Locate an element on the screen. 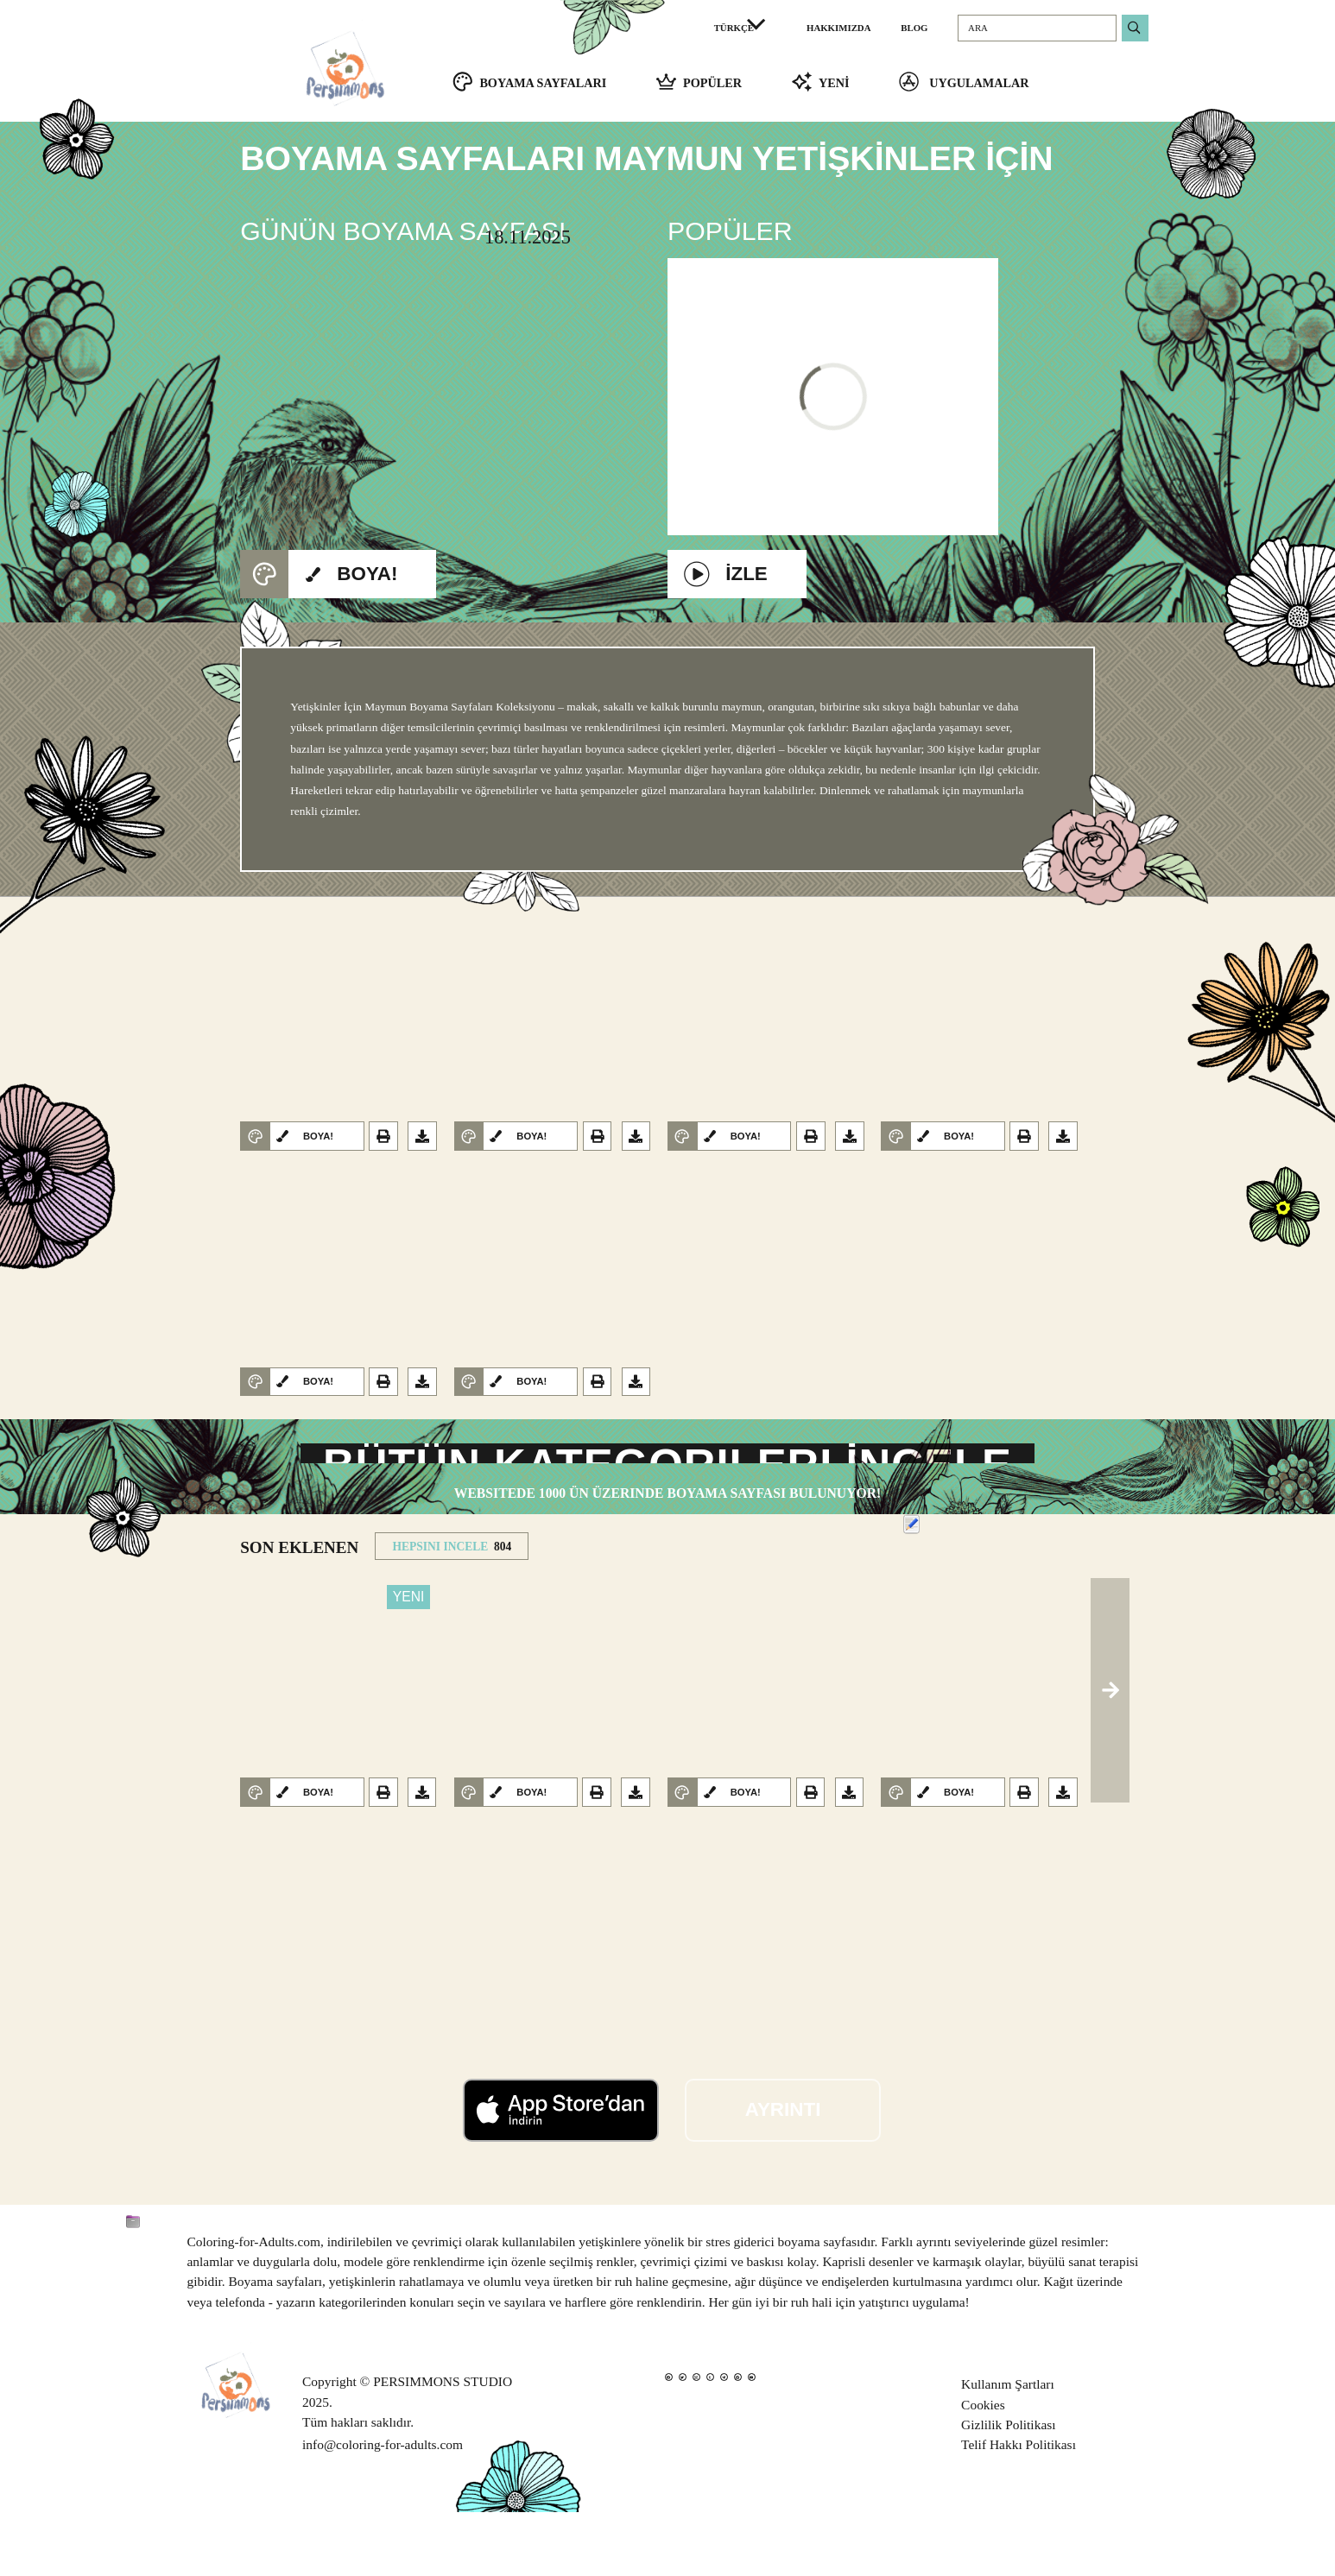 The height and width of the screenshot is (2576, 1335). open the software learning center is located at coordinates (911, 1524).